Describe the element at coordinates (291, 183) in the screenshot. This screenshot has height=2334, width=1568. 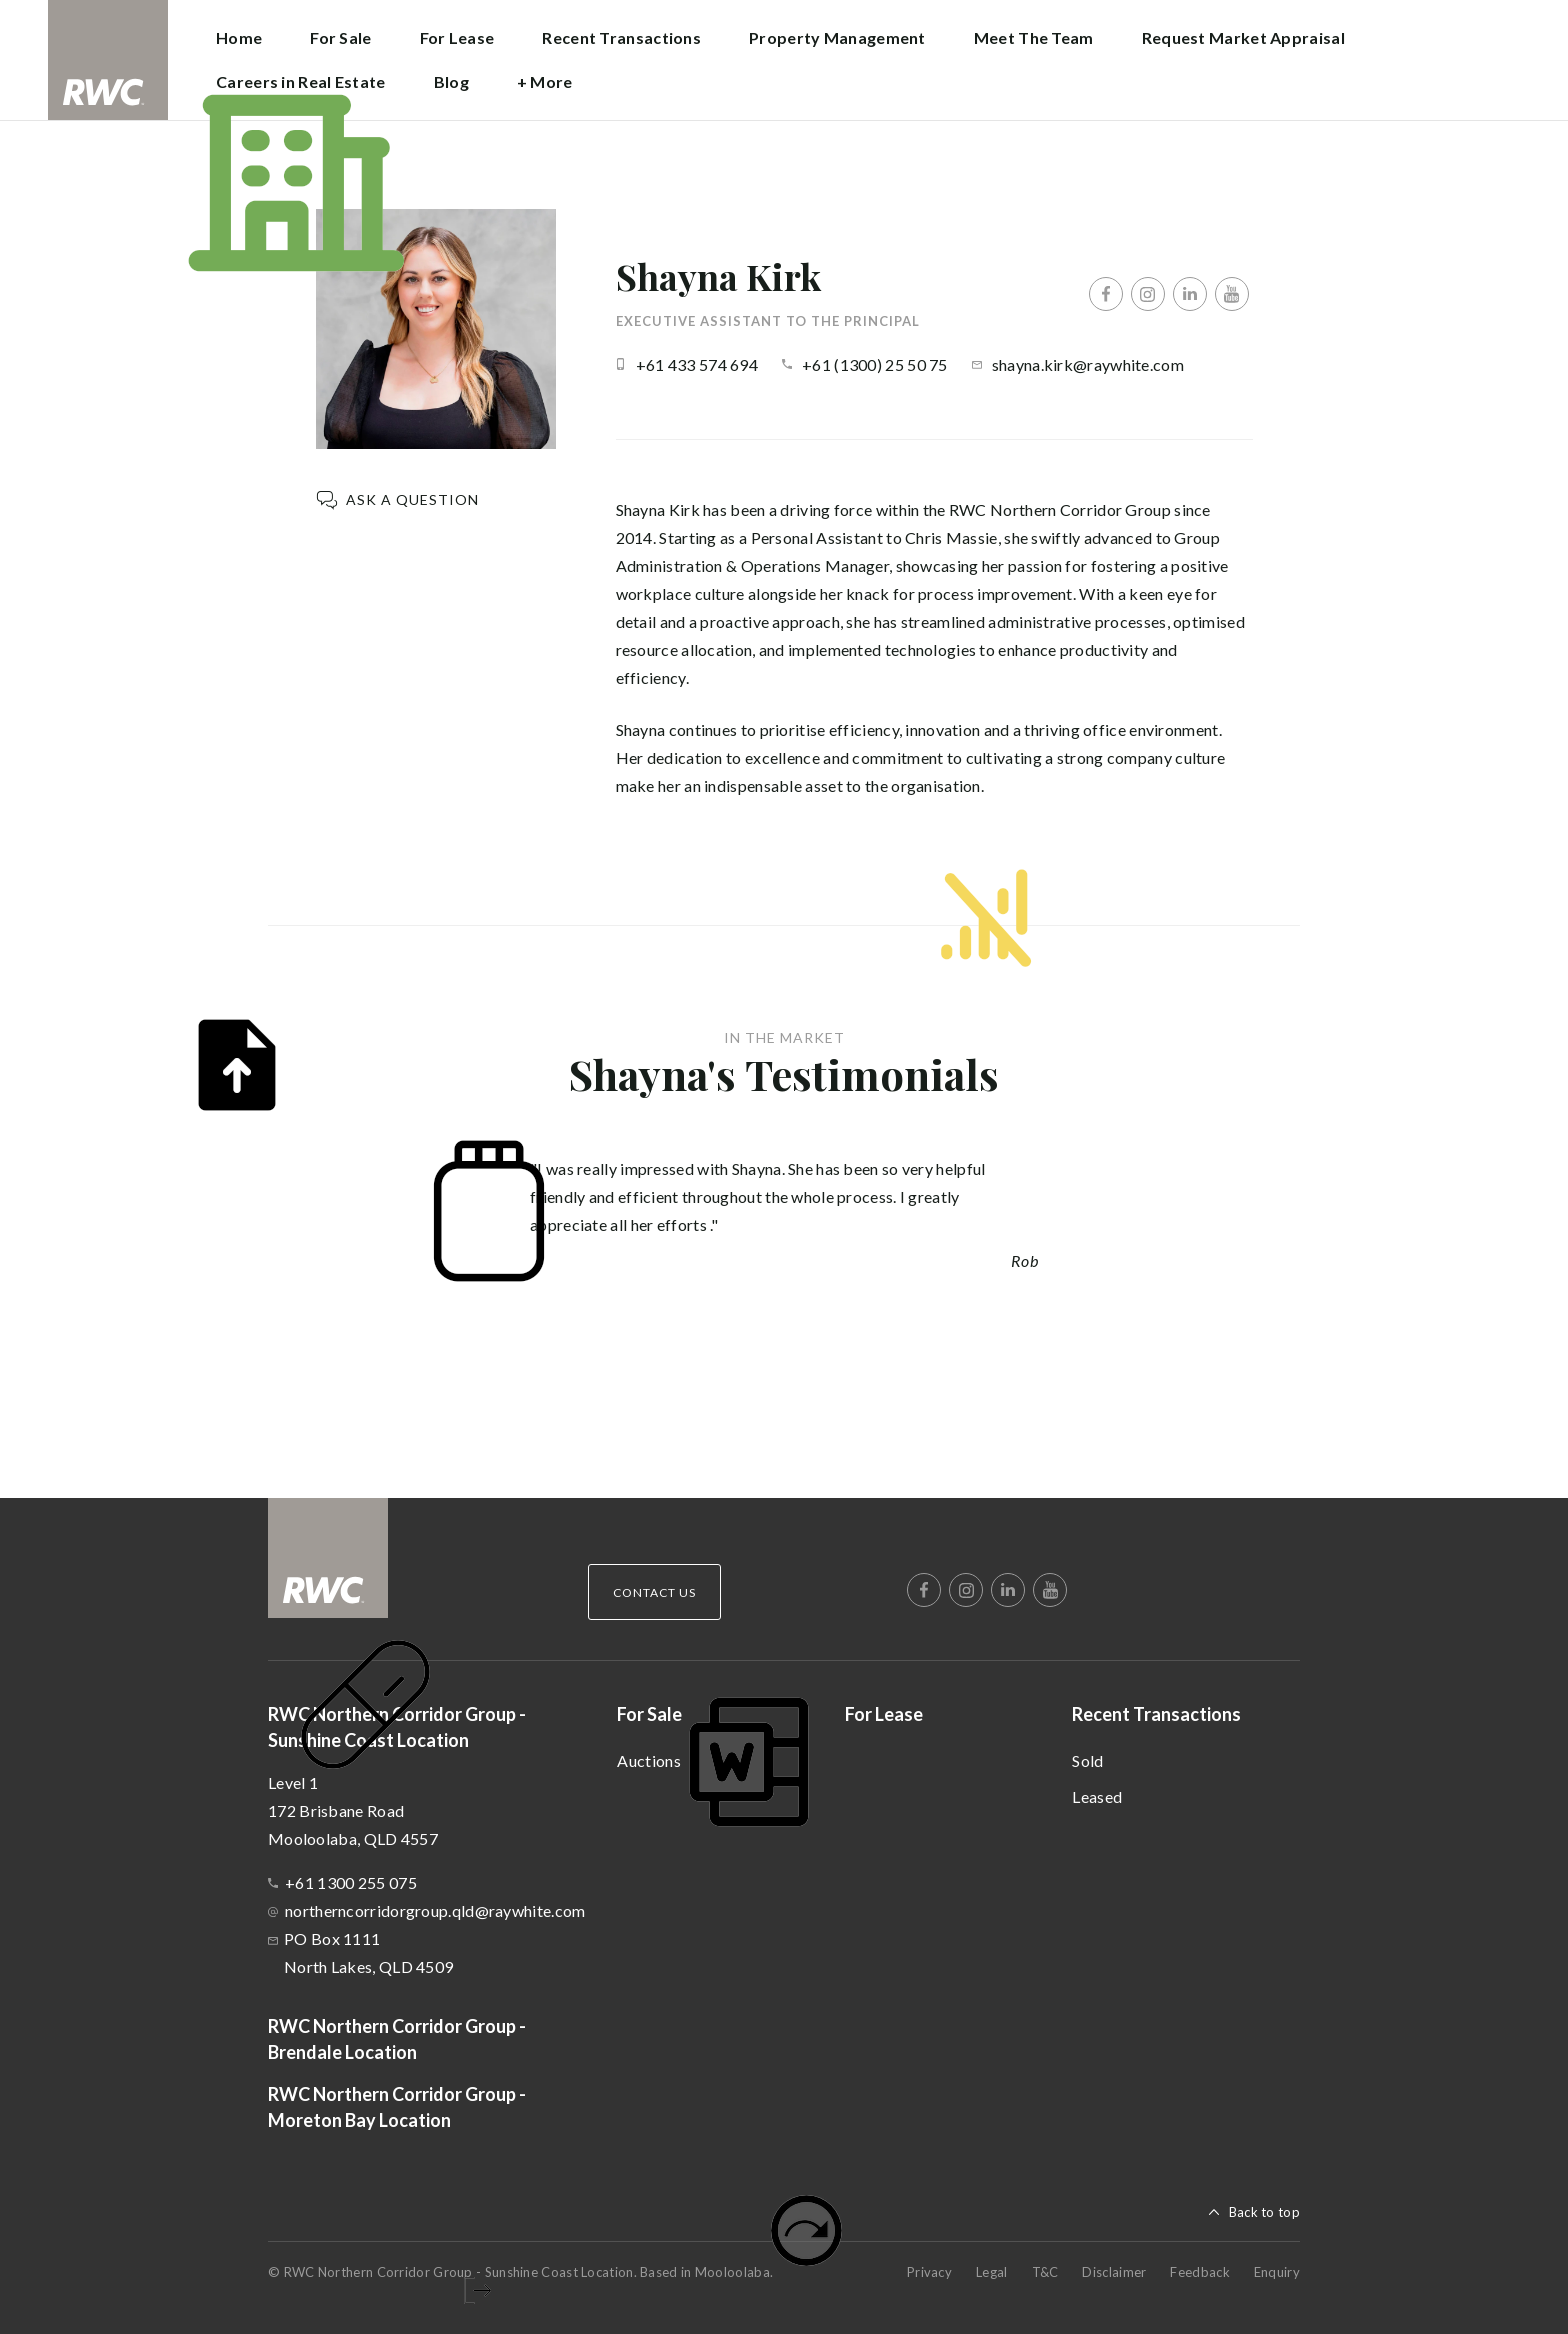
I see `view office or workplace location` at that location.